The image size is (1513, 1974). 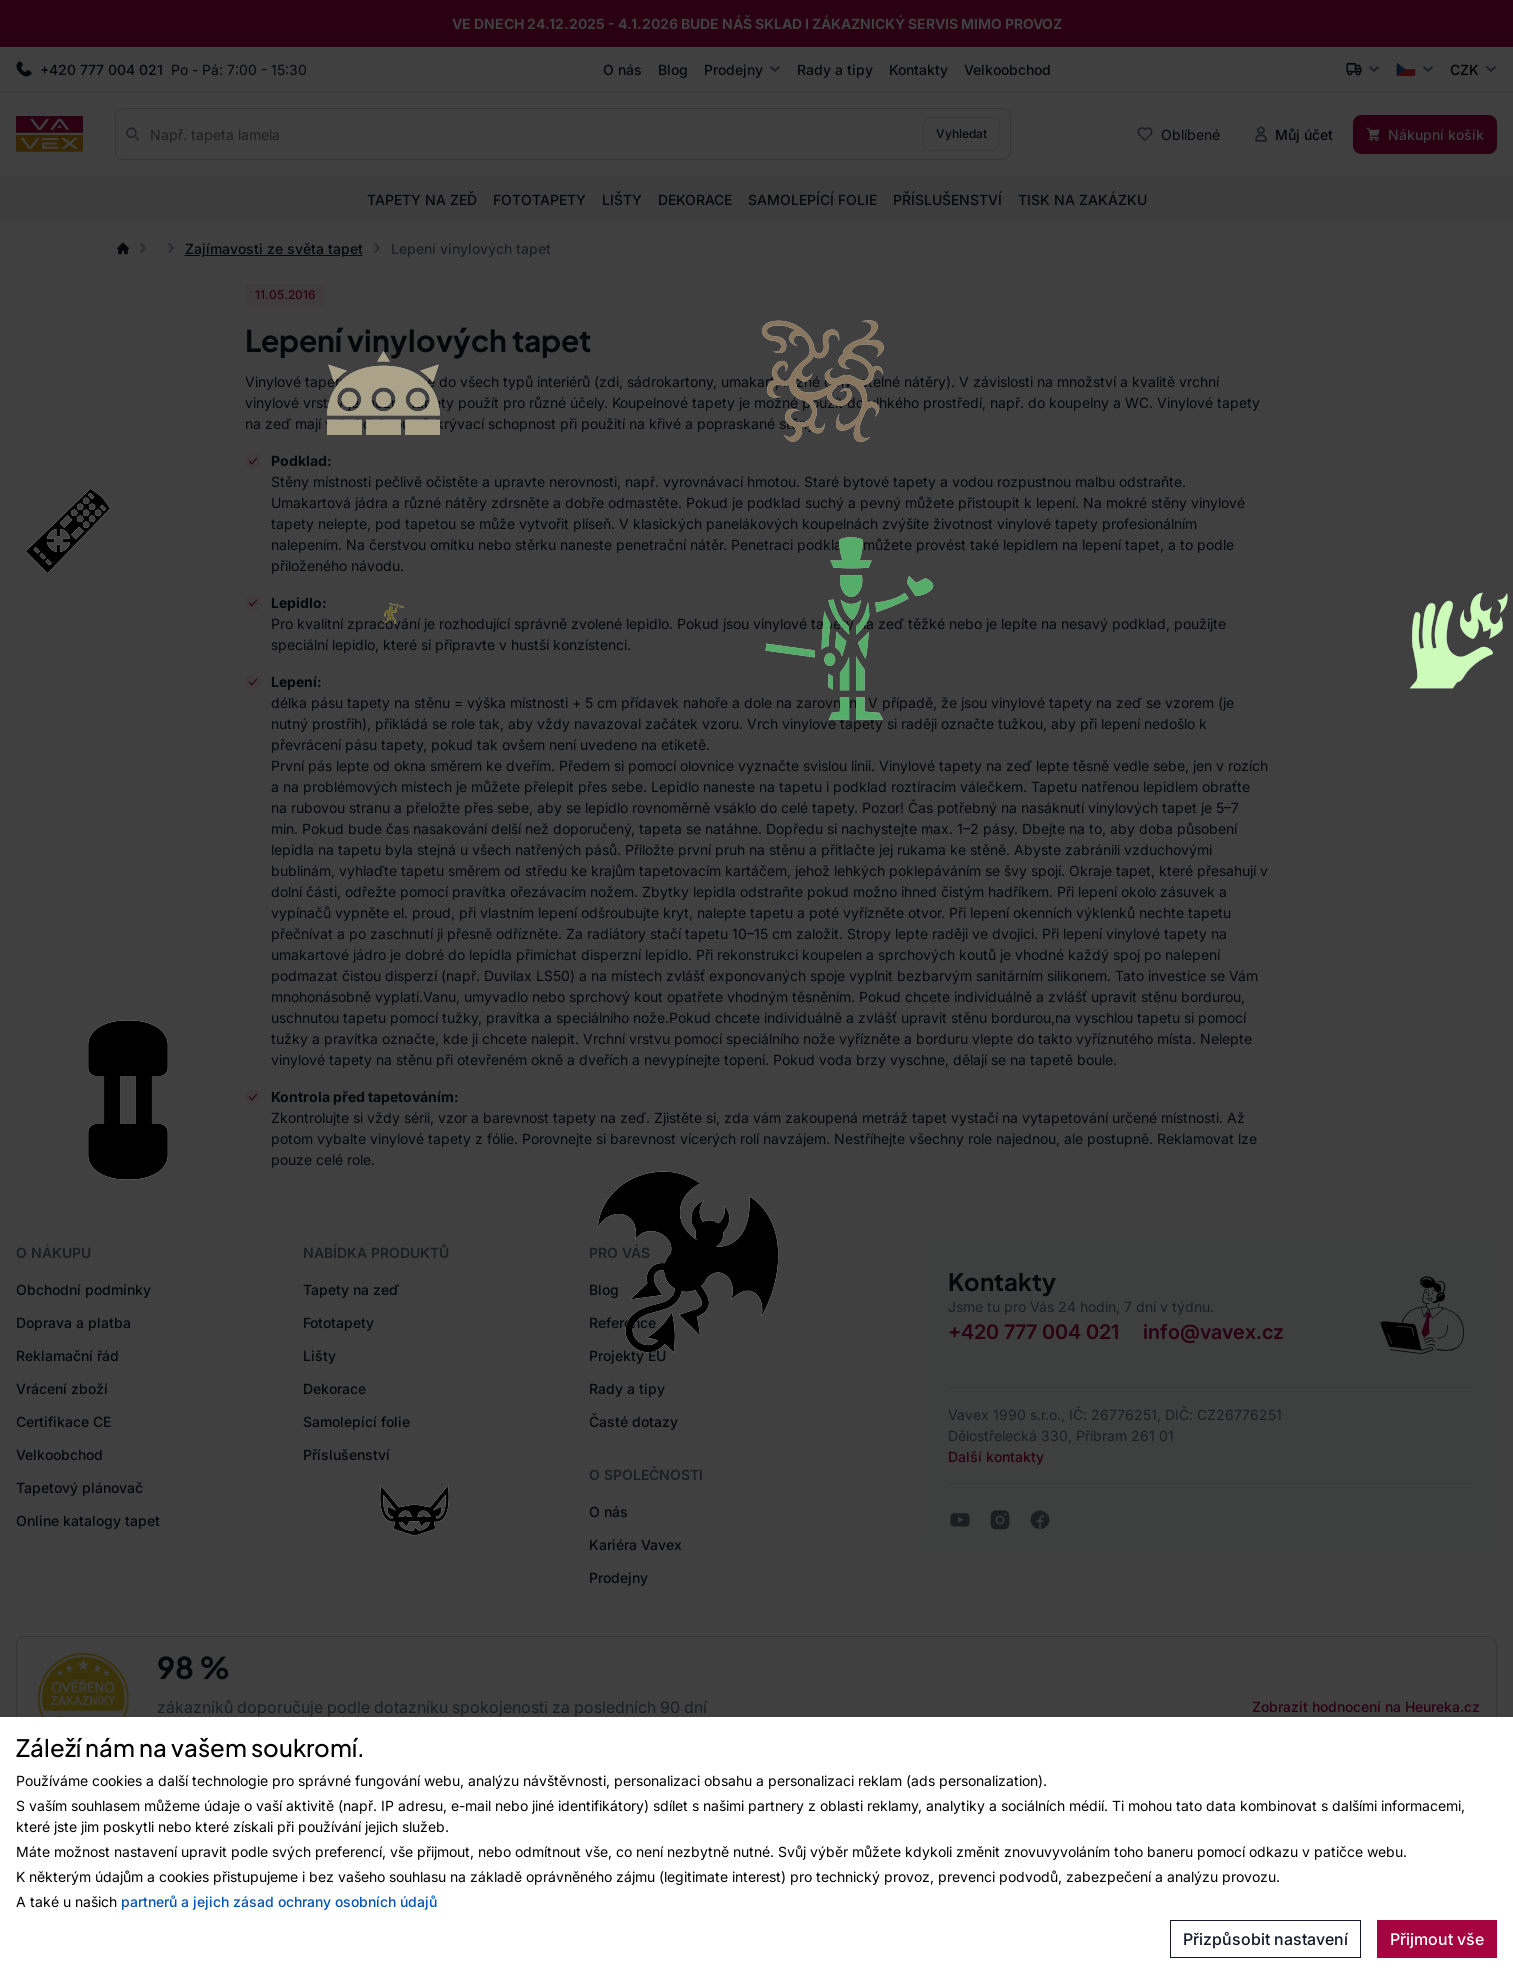 I want to click on select imp character or creature type, so click(x=687, y=1261).